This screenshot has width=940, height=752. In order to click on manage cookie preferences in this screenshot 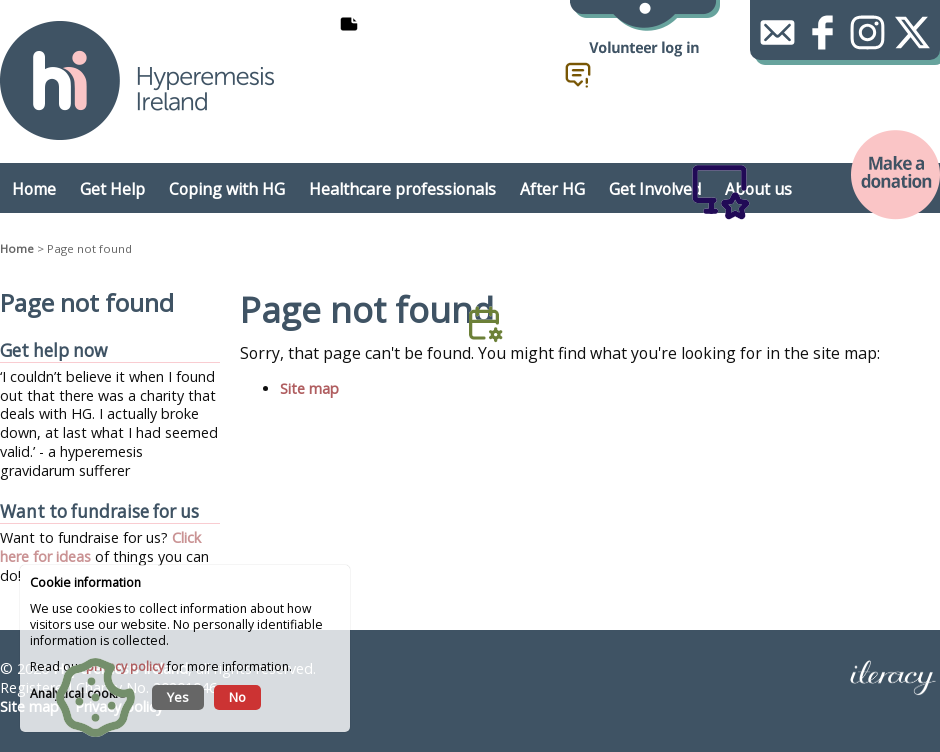, I will do `click(95, 697)`.